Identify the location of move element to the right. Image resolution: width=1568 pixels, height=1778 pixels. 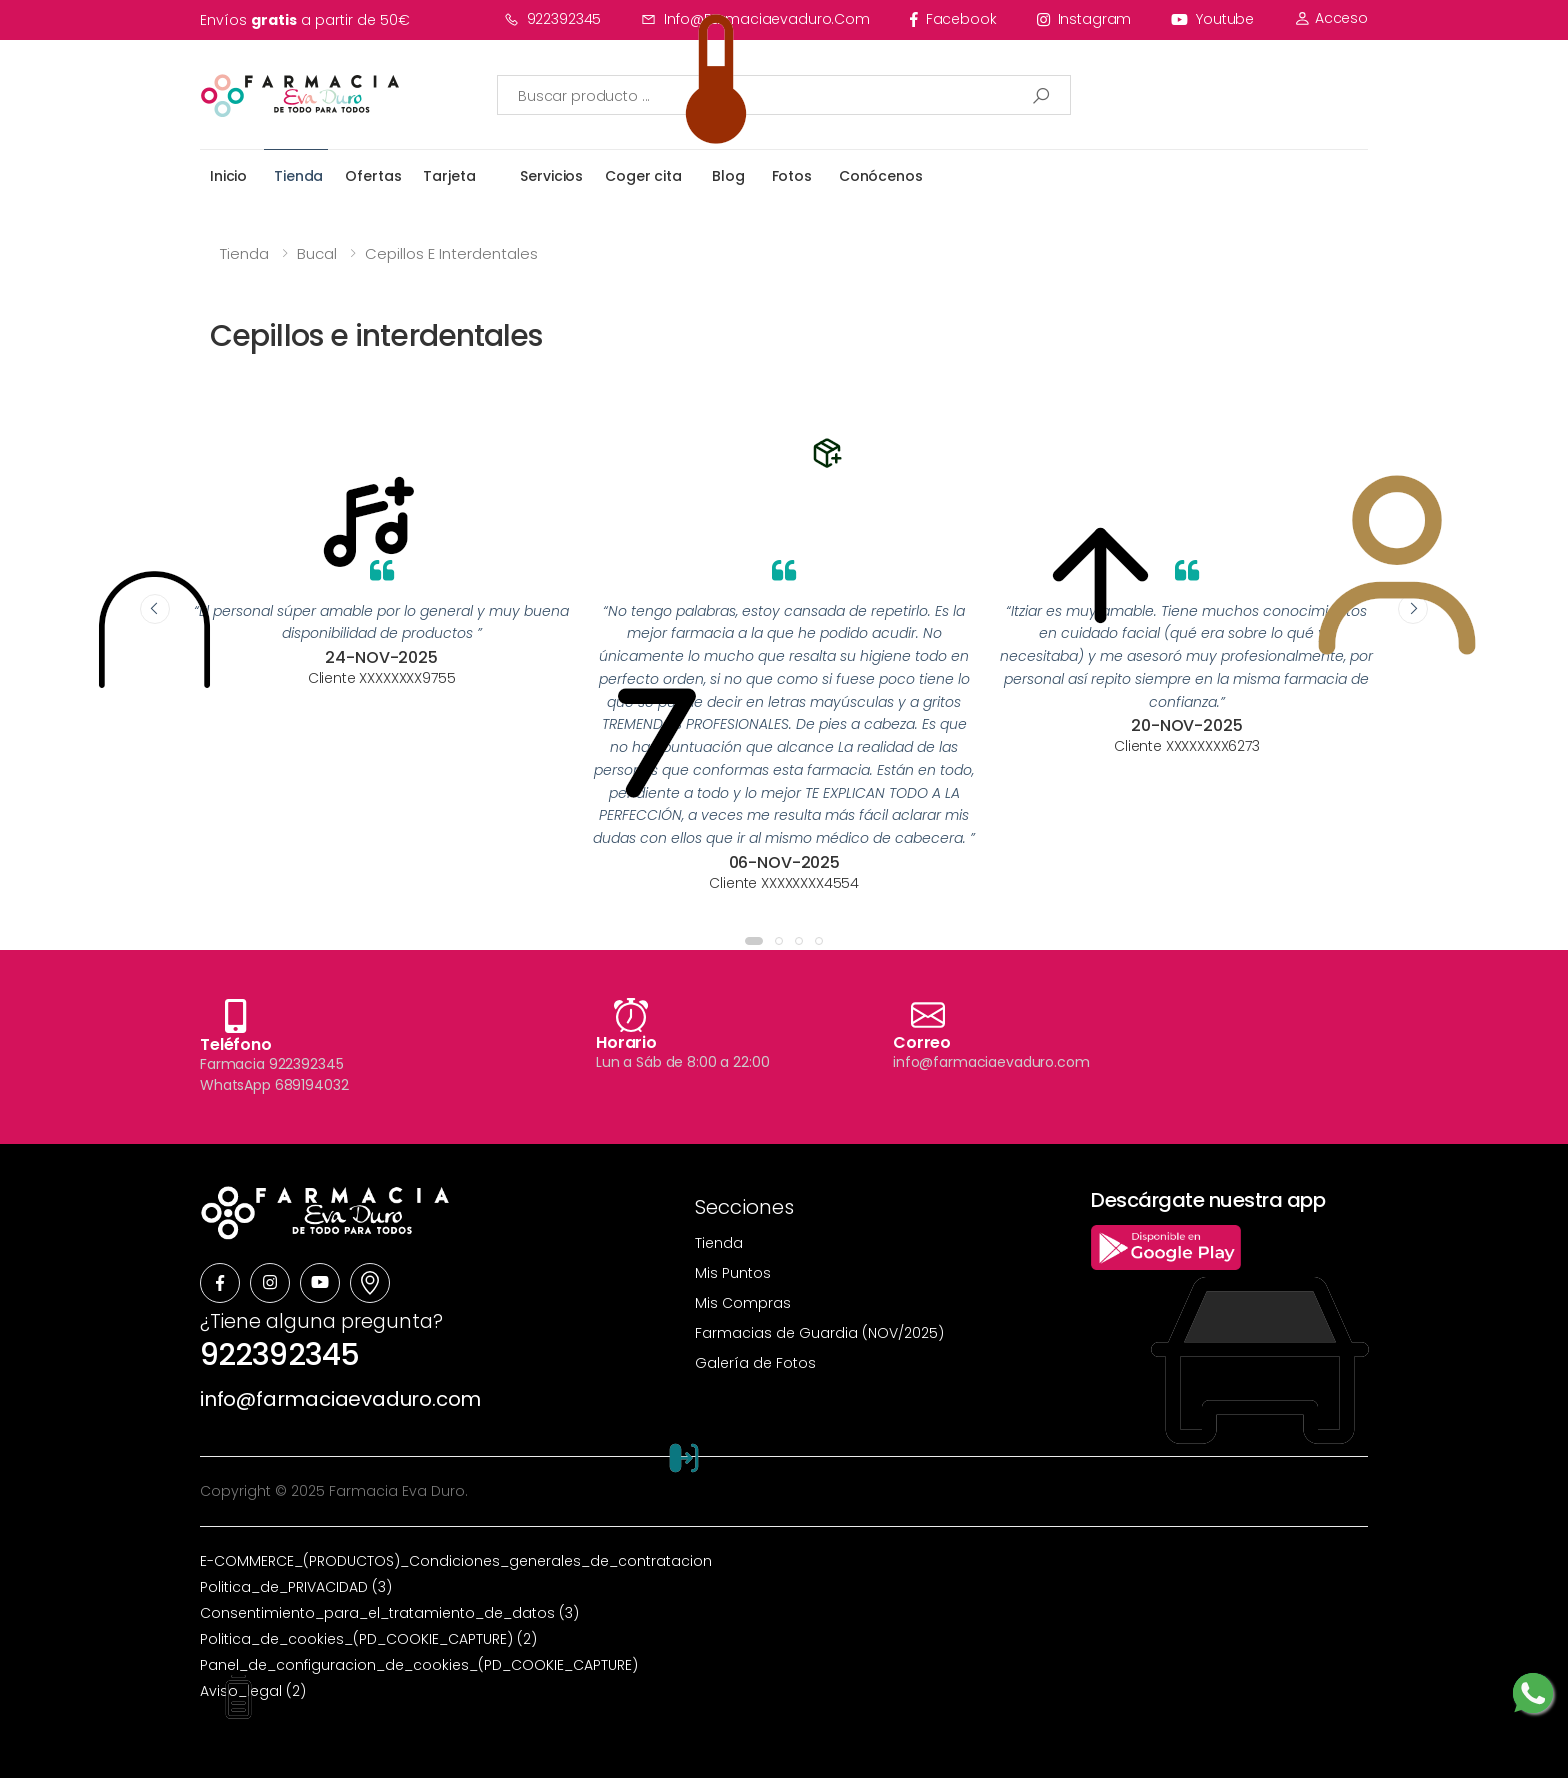
(684, 1458).